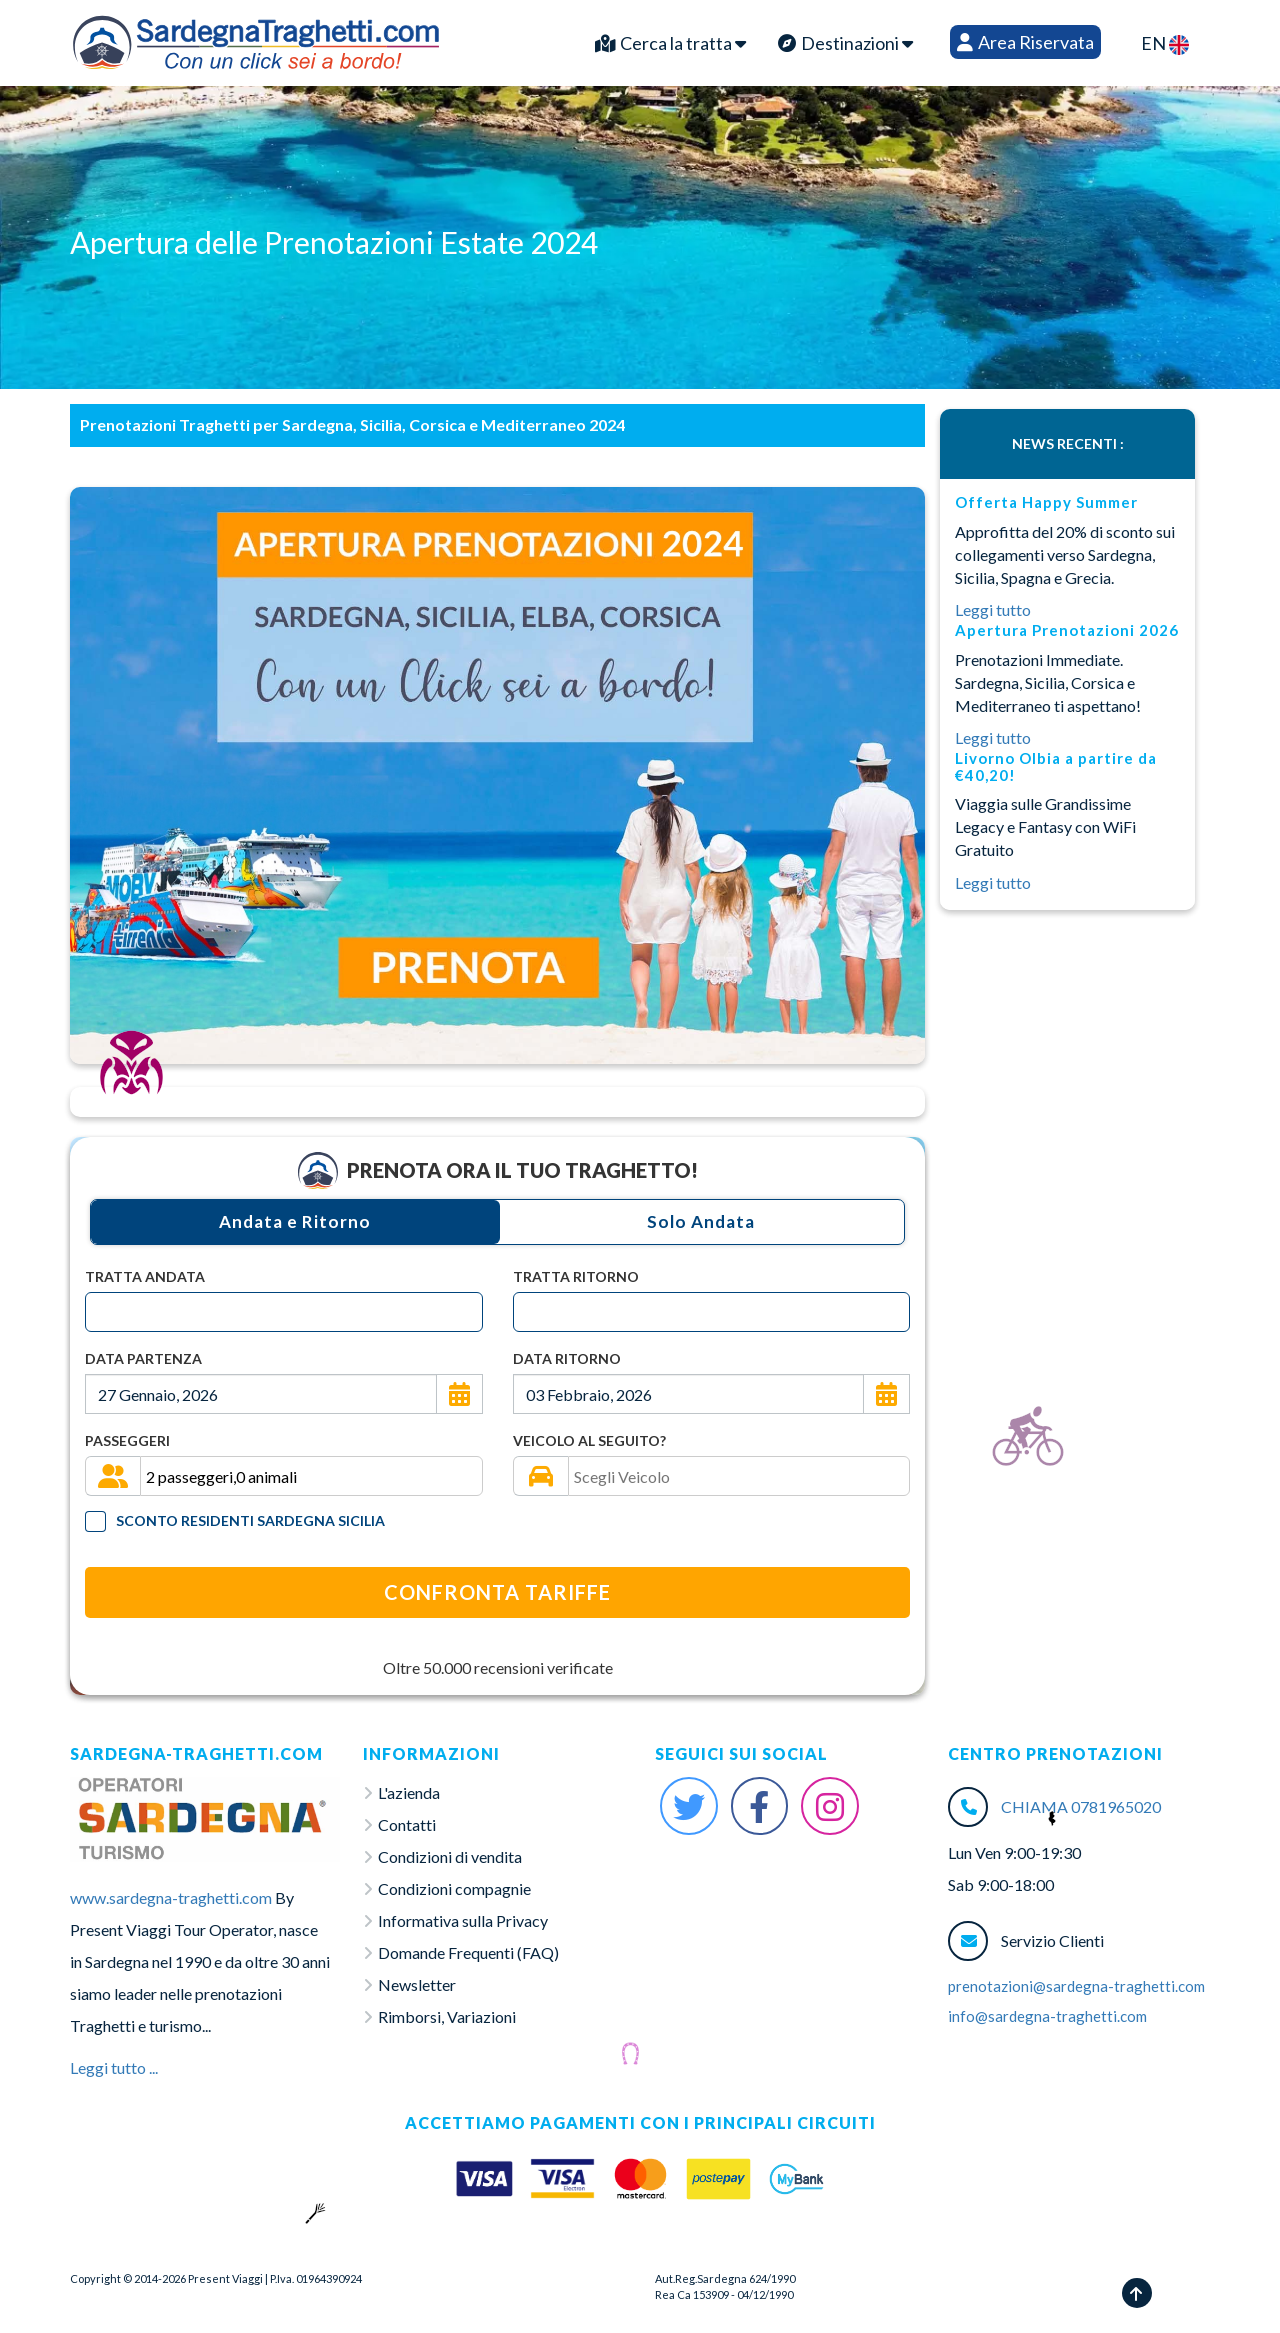  I want to click on track cycling or biking activity, so click(1028, 1436).